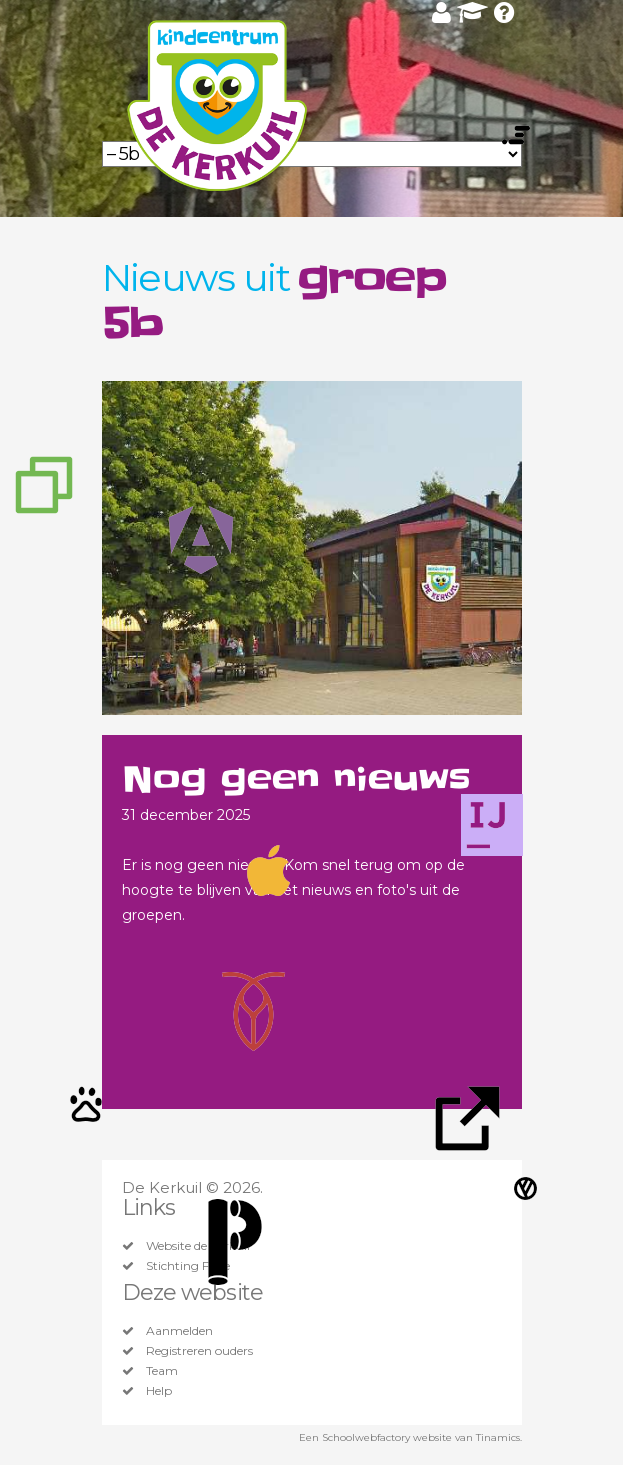 This screenshot has width=623, height=1465. I want to click on view multiple unchecked items or tasks, so click(44, 485).